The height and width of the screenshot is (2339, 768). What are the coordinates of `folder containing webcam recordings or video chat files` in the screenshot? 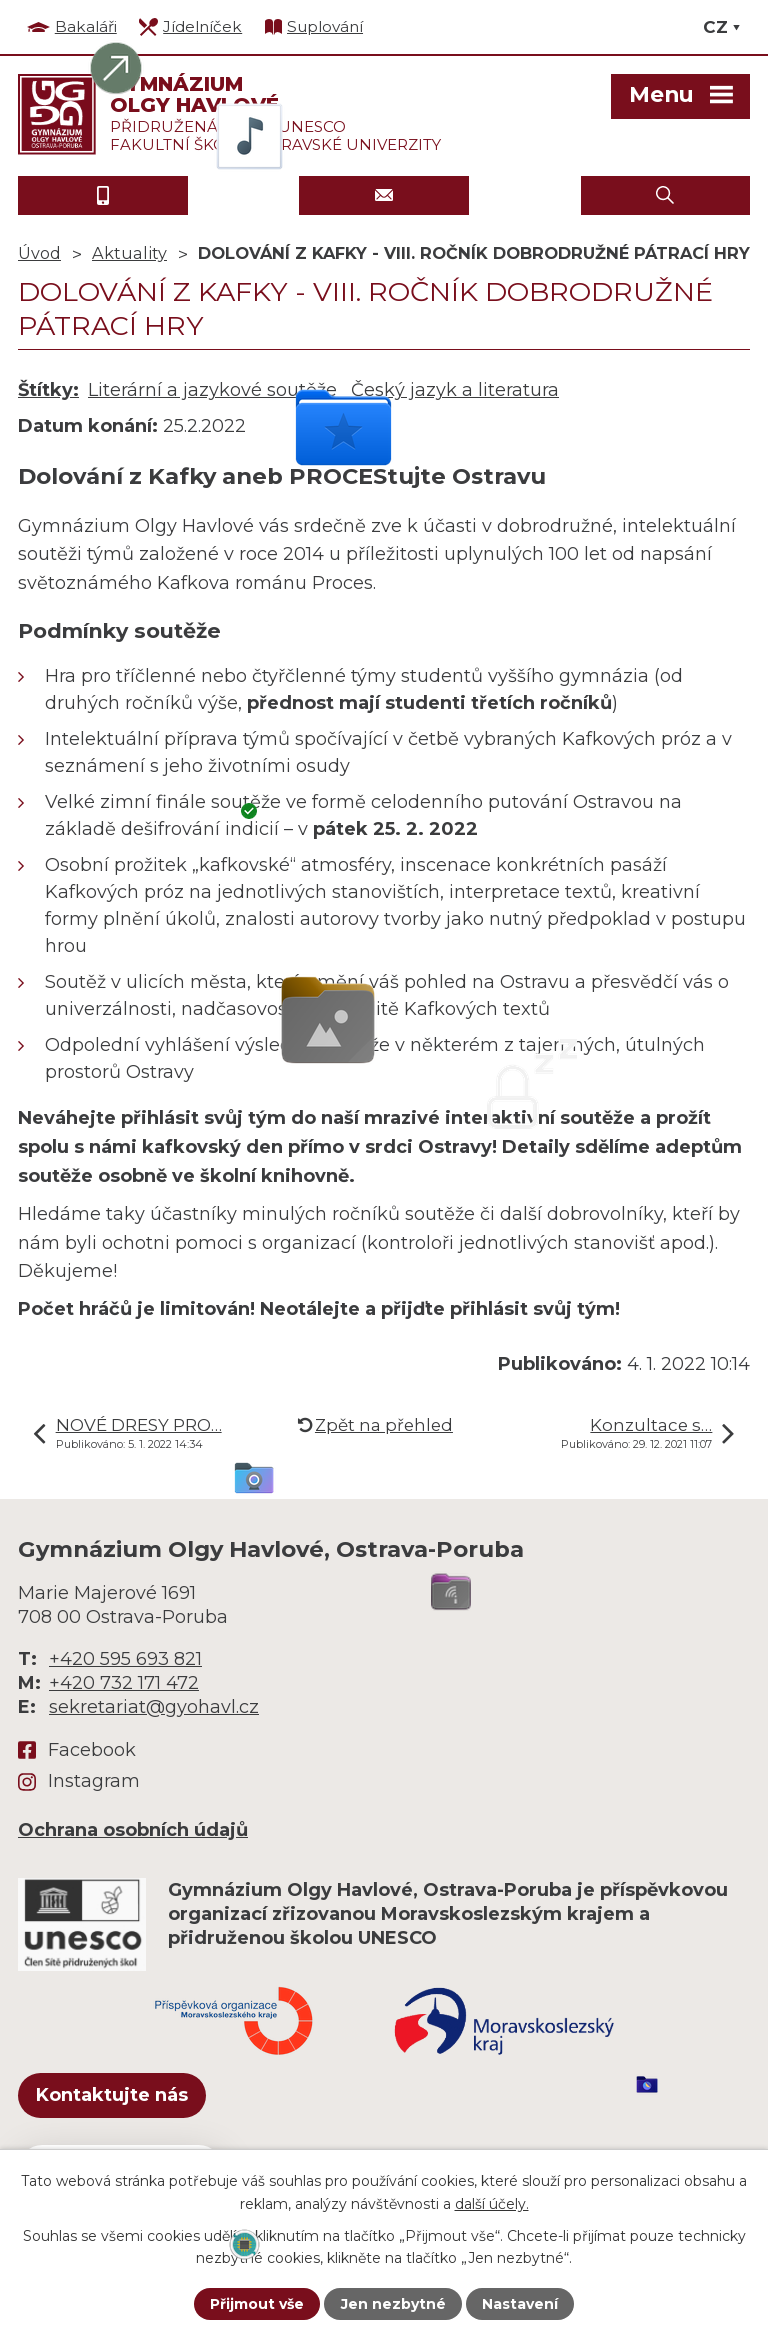 It's located at (254, 1479).